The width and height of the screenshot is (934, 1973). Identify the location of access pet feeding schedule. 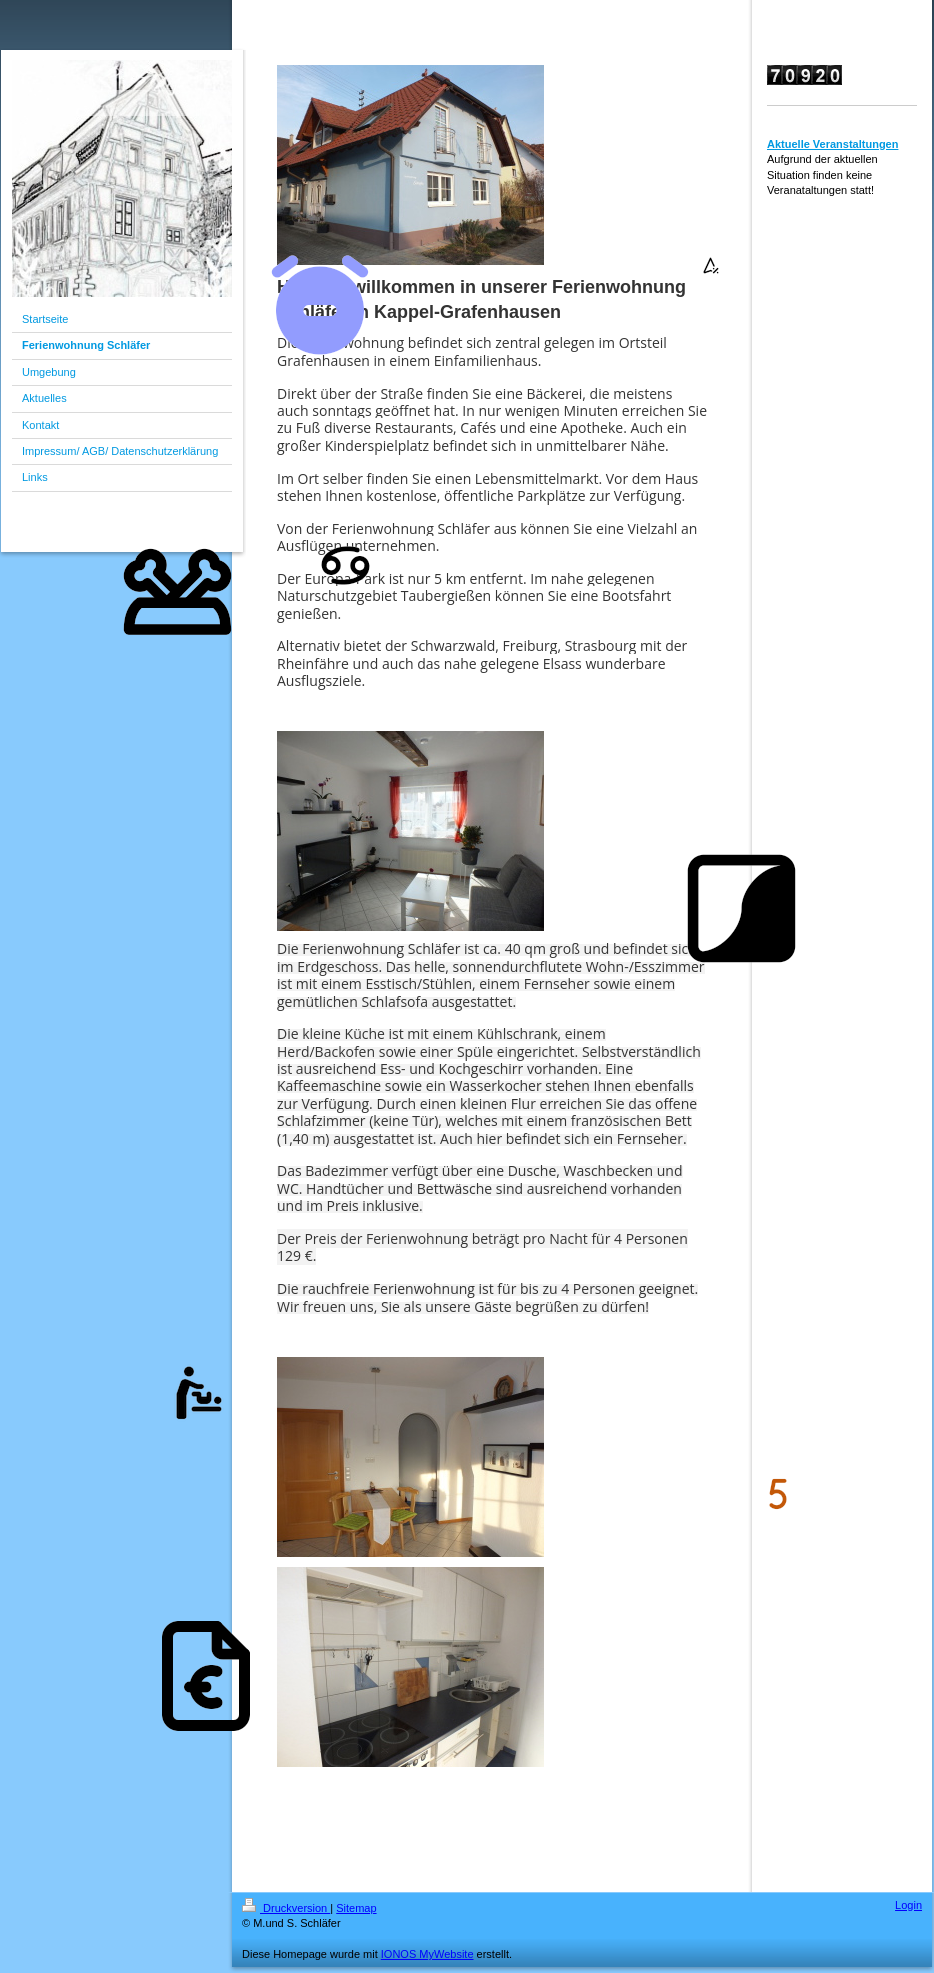
(177, 586).